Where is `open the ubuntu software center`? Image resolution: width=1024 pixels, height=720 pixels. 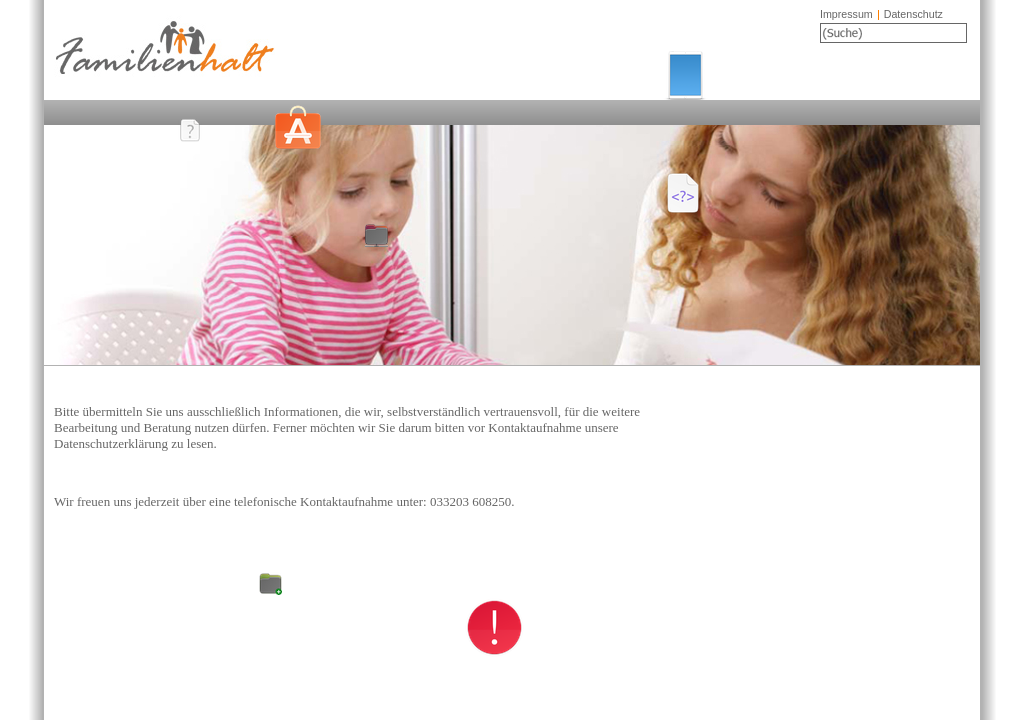 open the ubuntu software center is located at coordinates (298, 131).